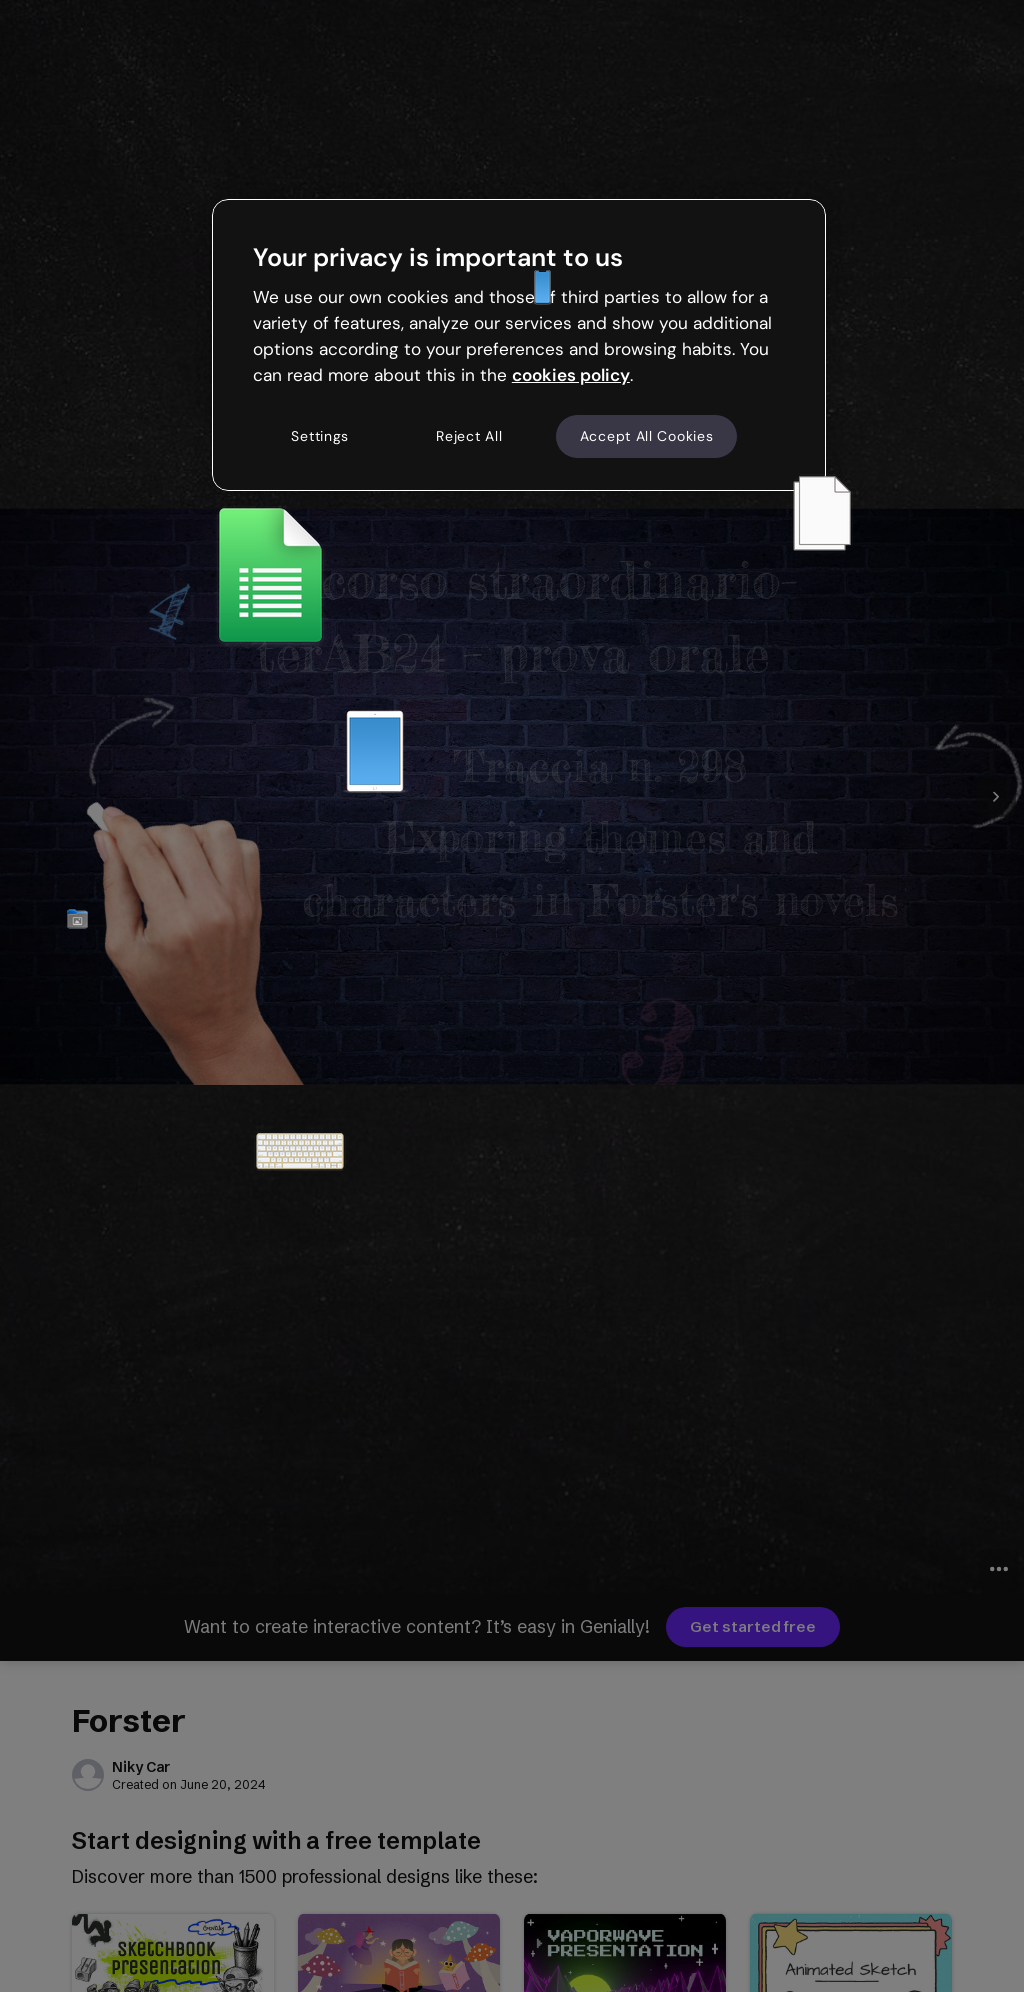 The width and height of the screenshot is (1024, 1992). I want to click on google forms file or document, so click(270, 577).